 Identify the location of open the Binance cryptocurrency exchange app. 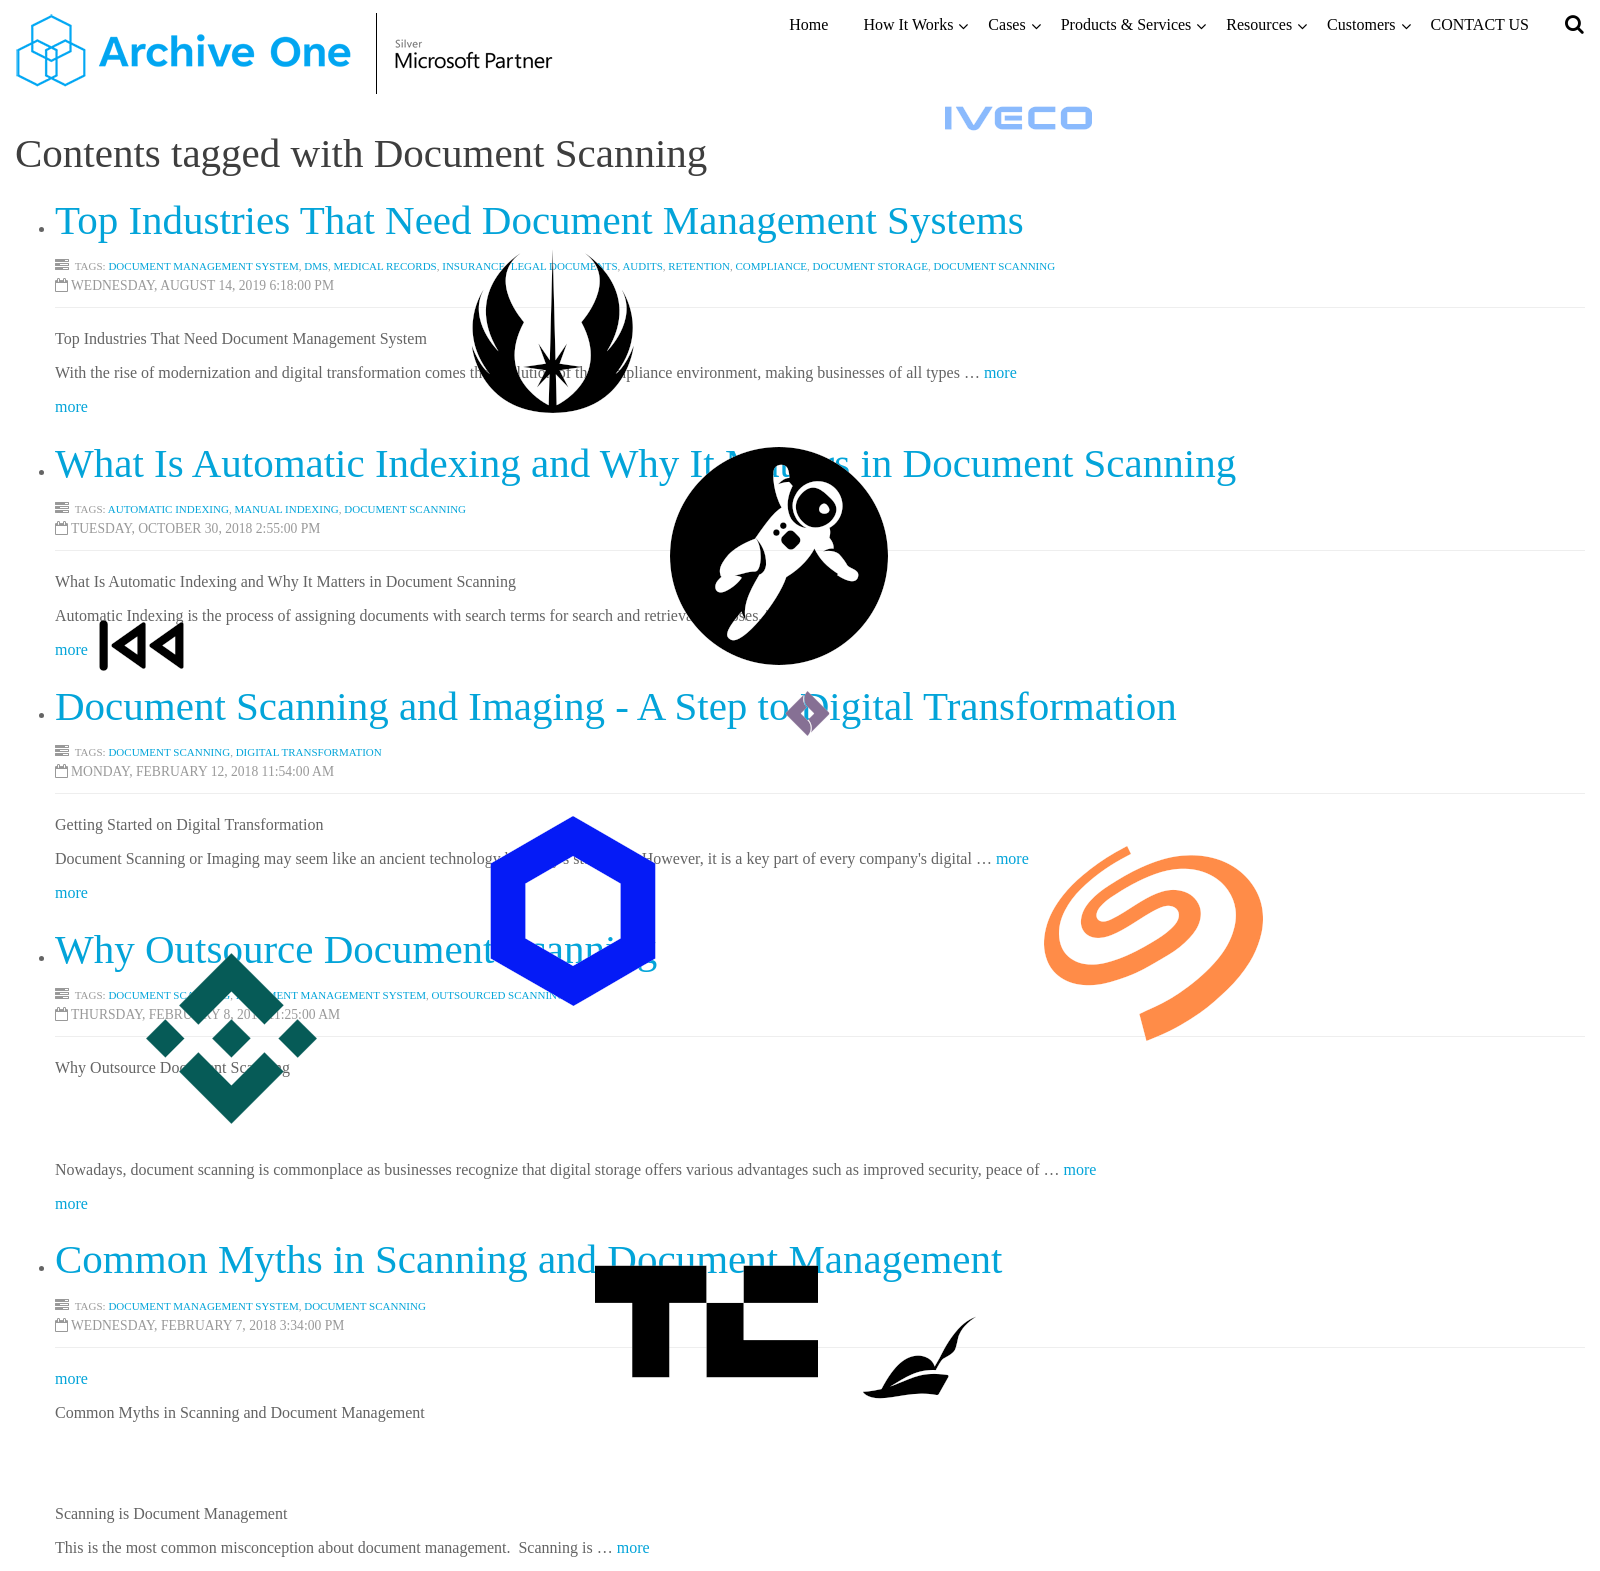
(231, 1038).